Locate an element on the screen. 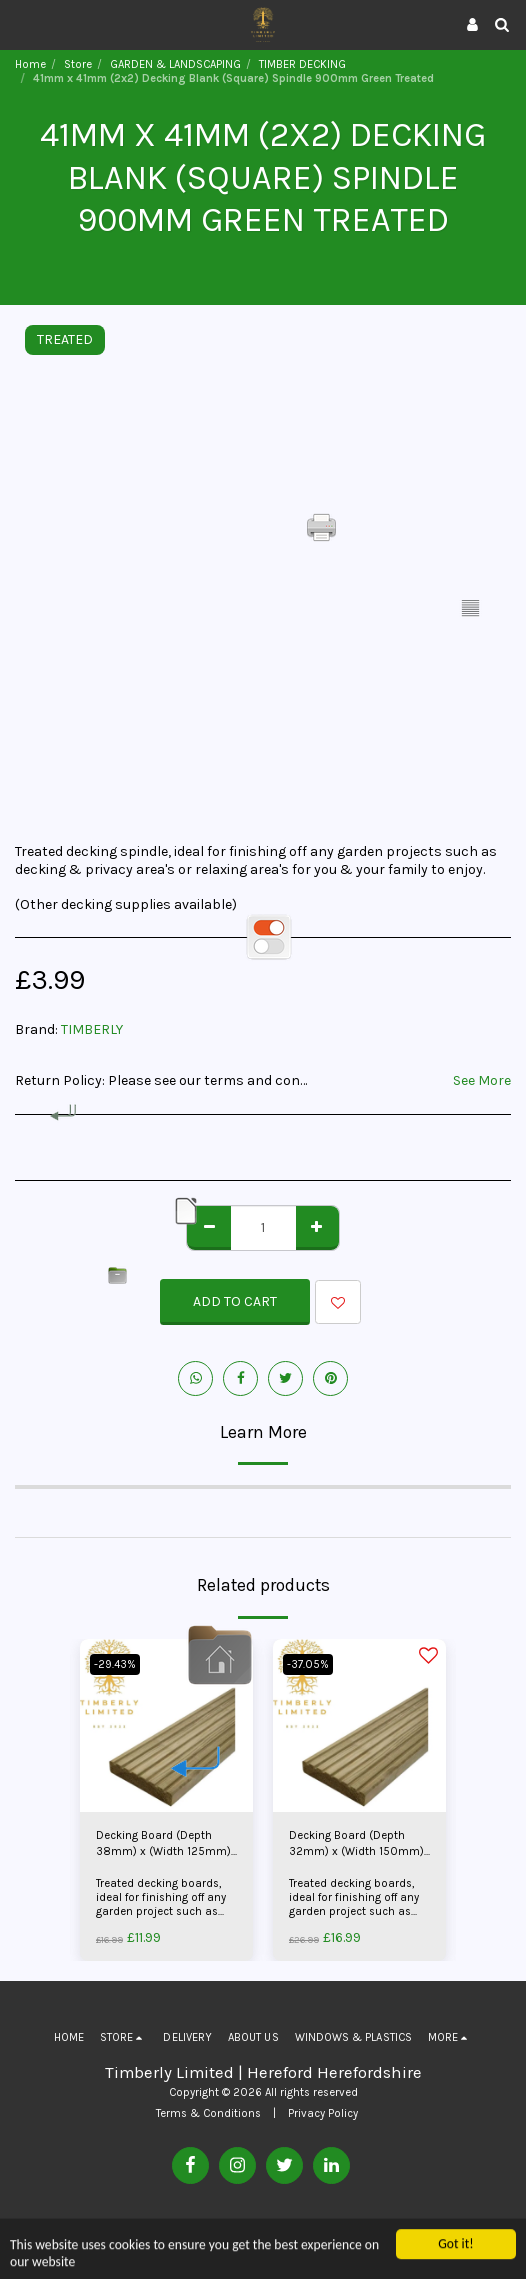 The image size is (526, 2279). access desktop preferences and settings is located at coordinates (269, 937).